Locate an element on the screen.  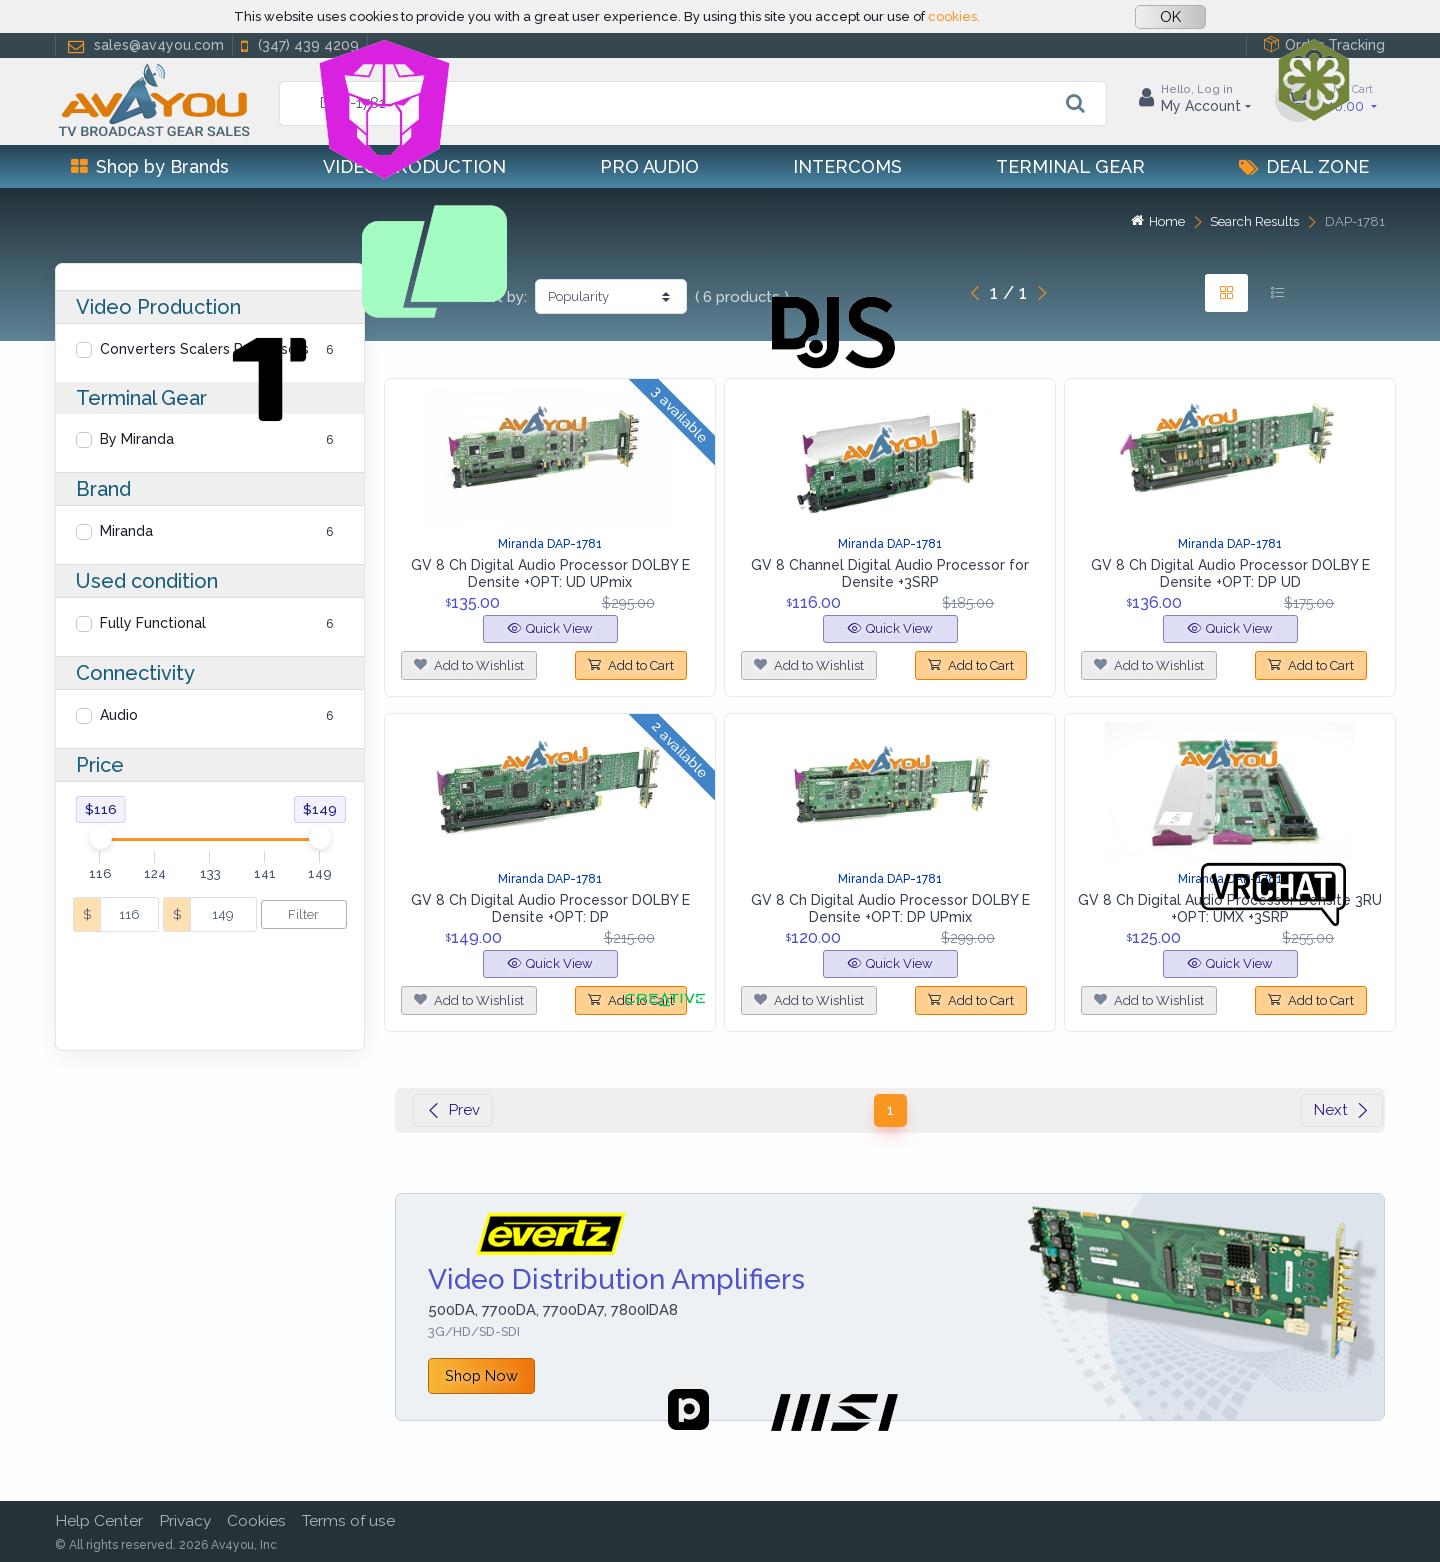
open pixiv app is located at coordinates (688, 1409).